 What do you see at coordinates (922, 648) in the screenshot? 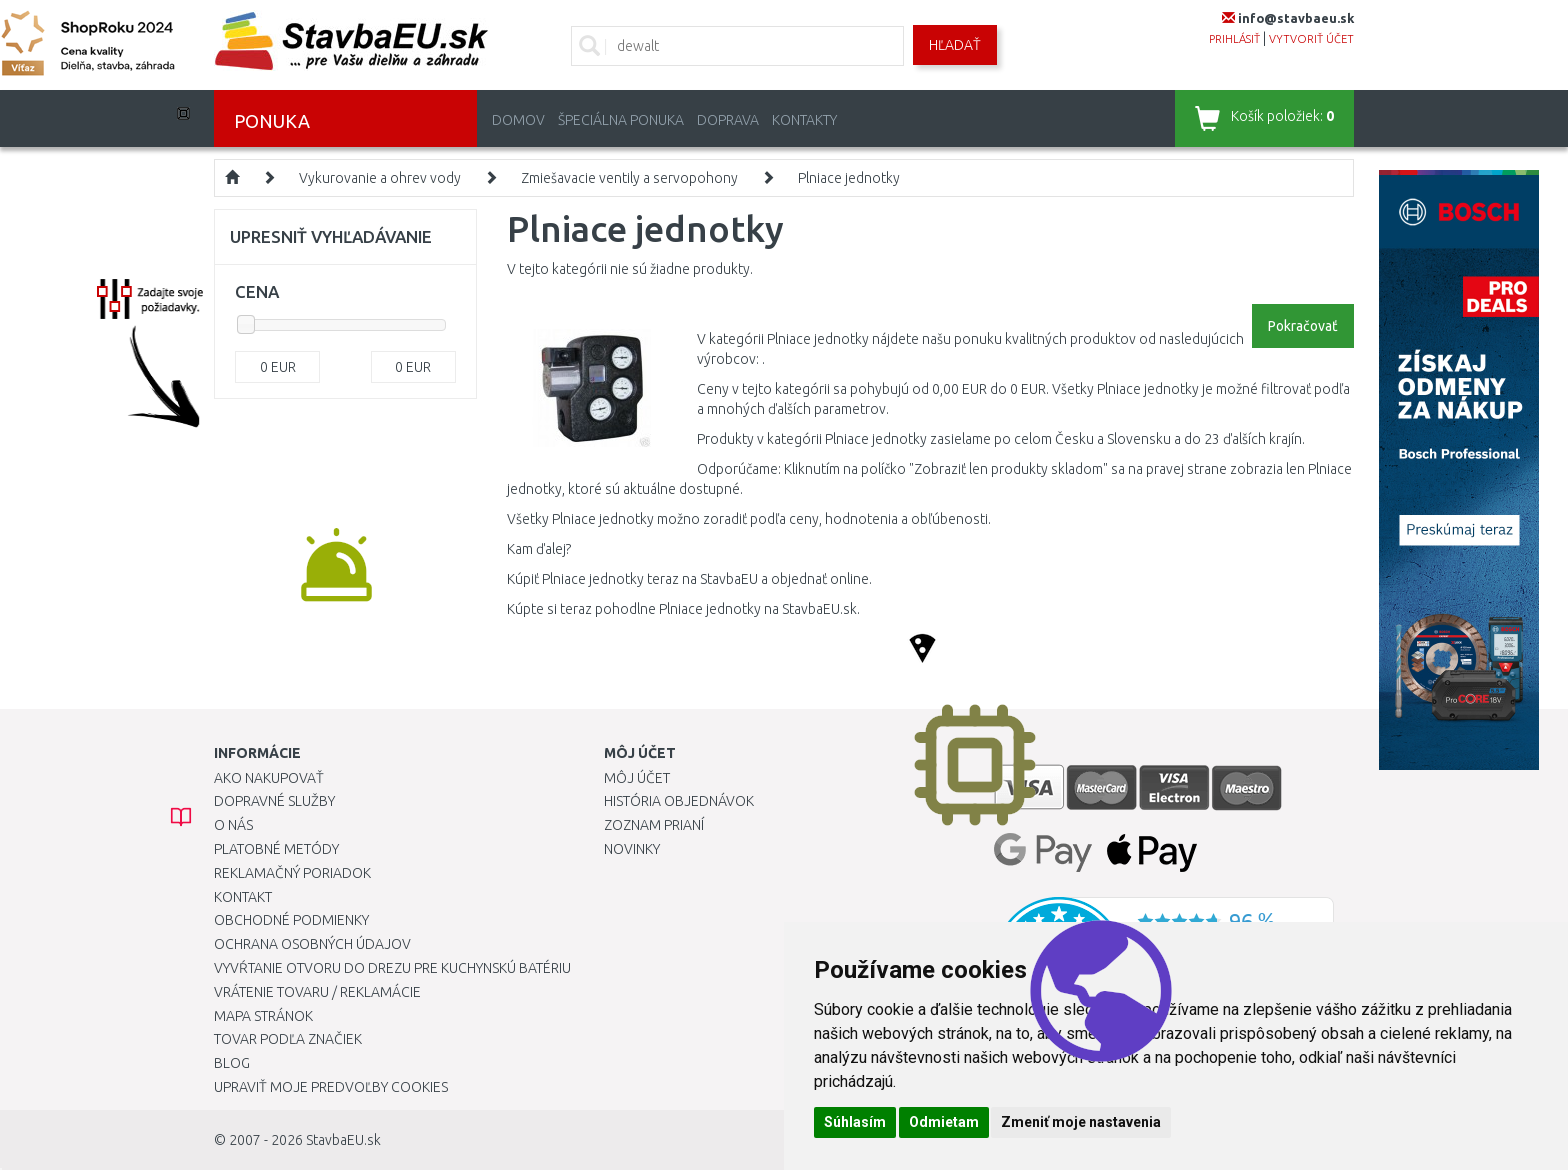
I see `find nearby pizza restaurants` at bounding box center [922, 648].